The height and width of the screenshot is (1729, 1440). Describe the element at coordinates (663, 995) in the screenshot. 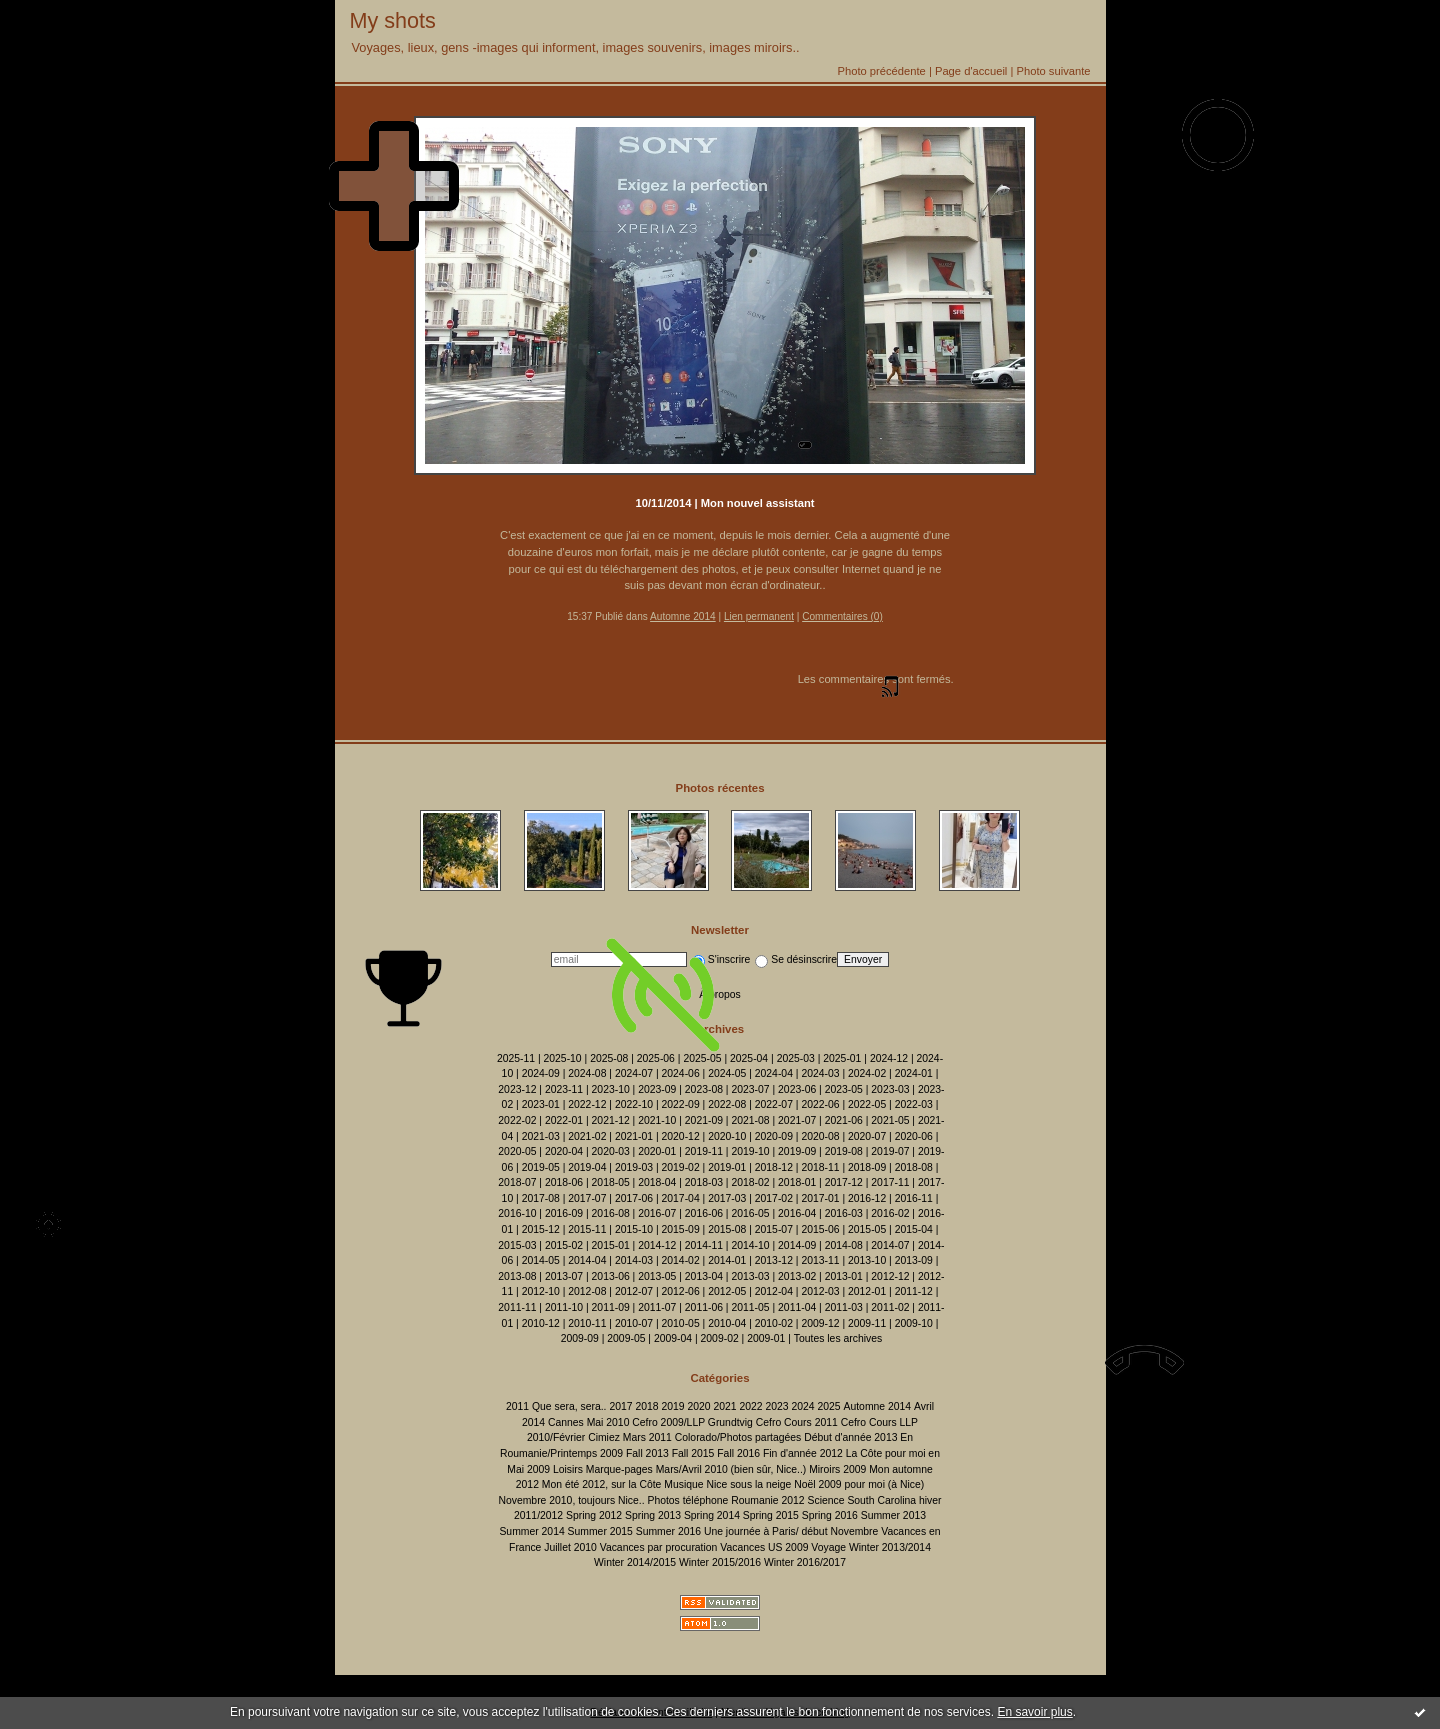

I see `wireless access point disabled or unavailable` at that location.